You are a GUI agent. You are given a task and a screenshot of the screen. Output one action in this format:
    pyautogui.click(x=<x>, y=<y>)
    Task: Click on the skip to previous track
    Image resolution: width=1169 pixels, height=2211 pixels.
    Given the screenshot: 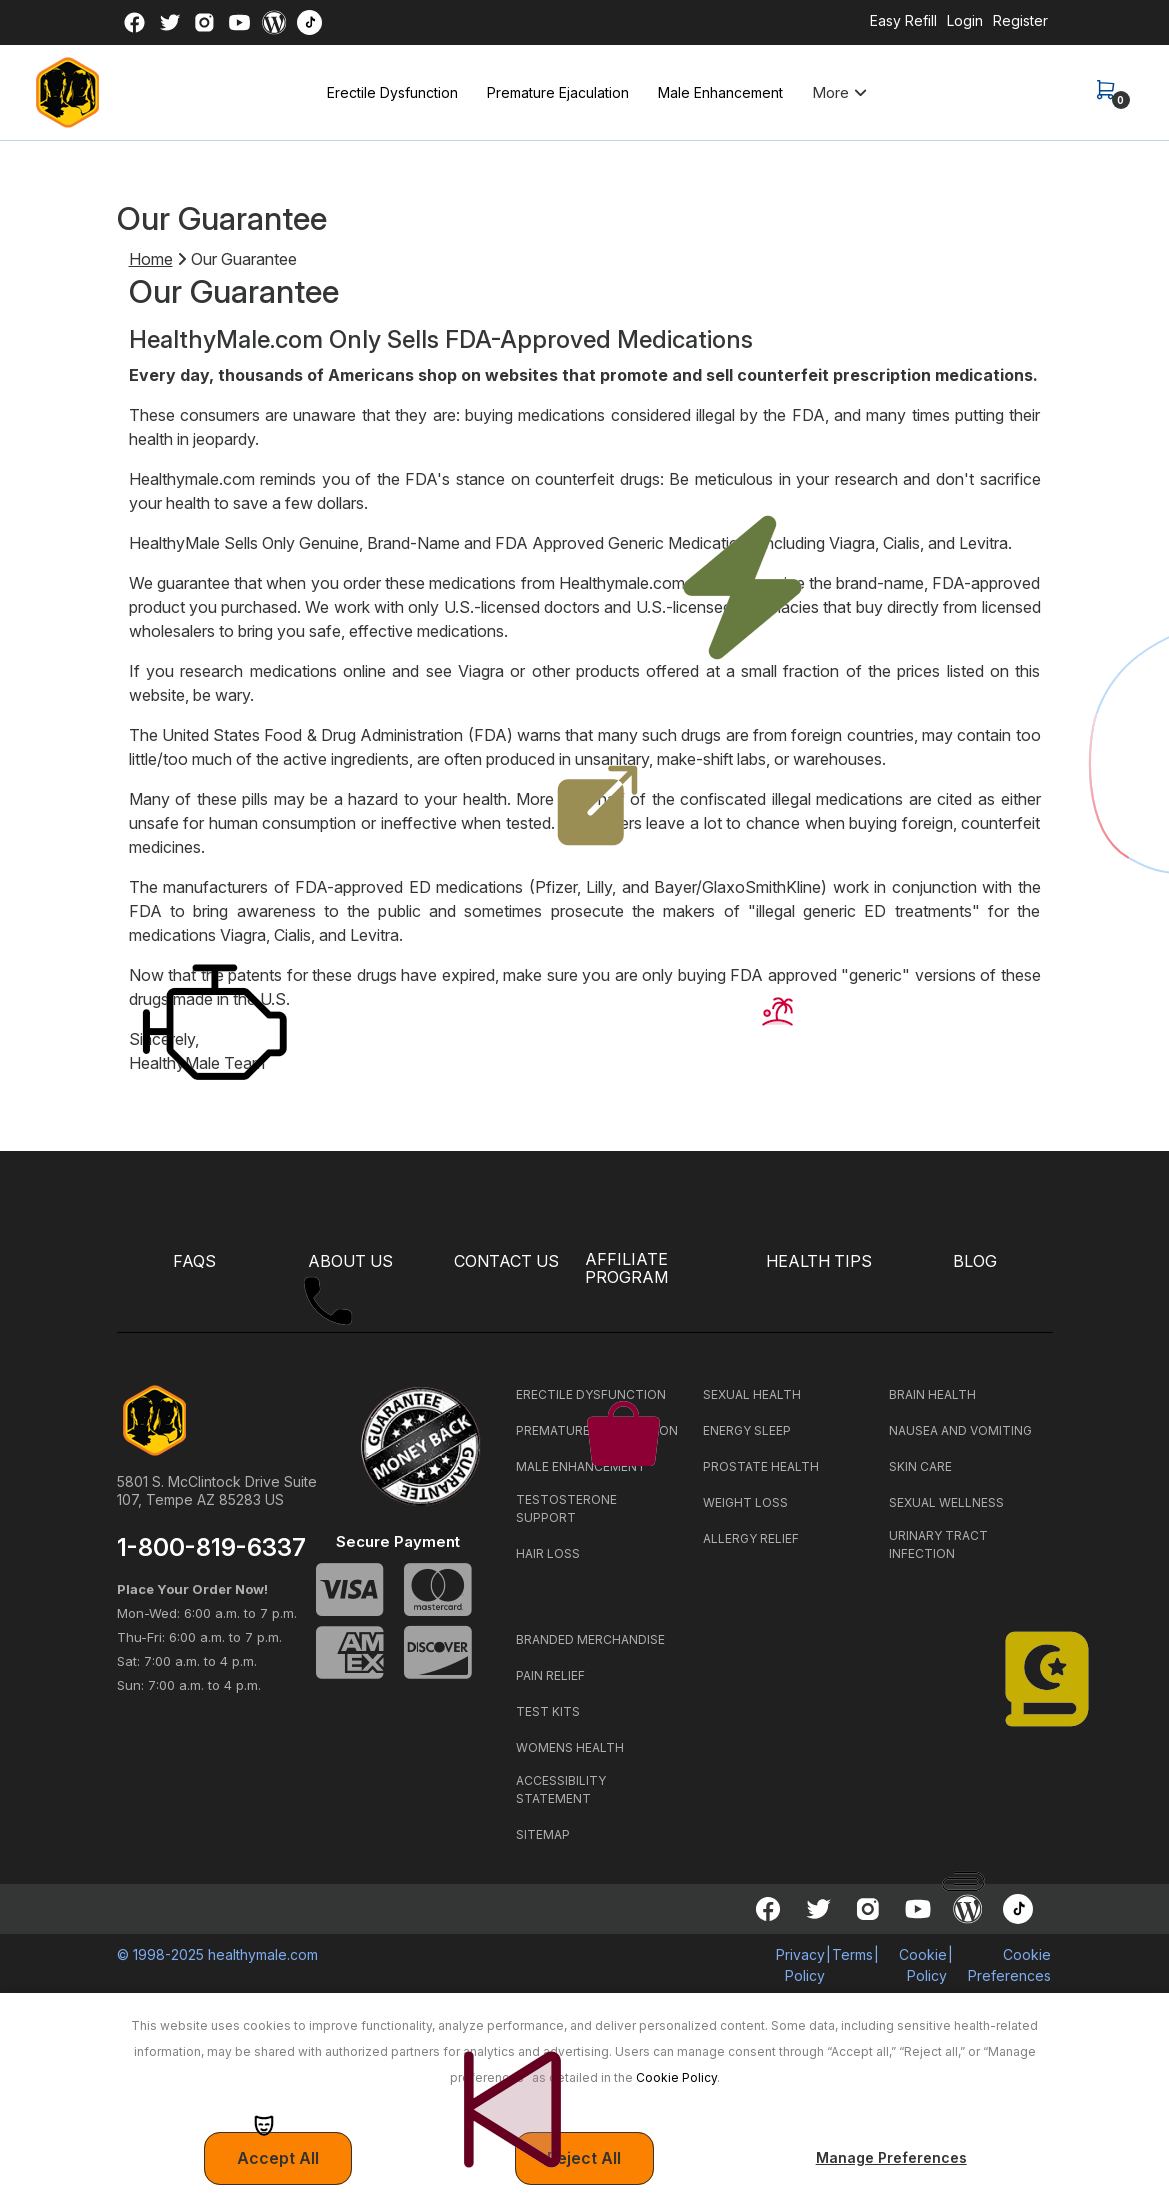 What is the action you would take?
    pyautogui.click(x=512, y=2109)
    